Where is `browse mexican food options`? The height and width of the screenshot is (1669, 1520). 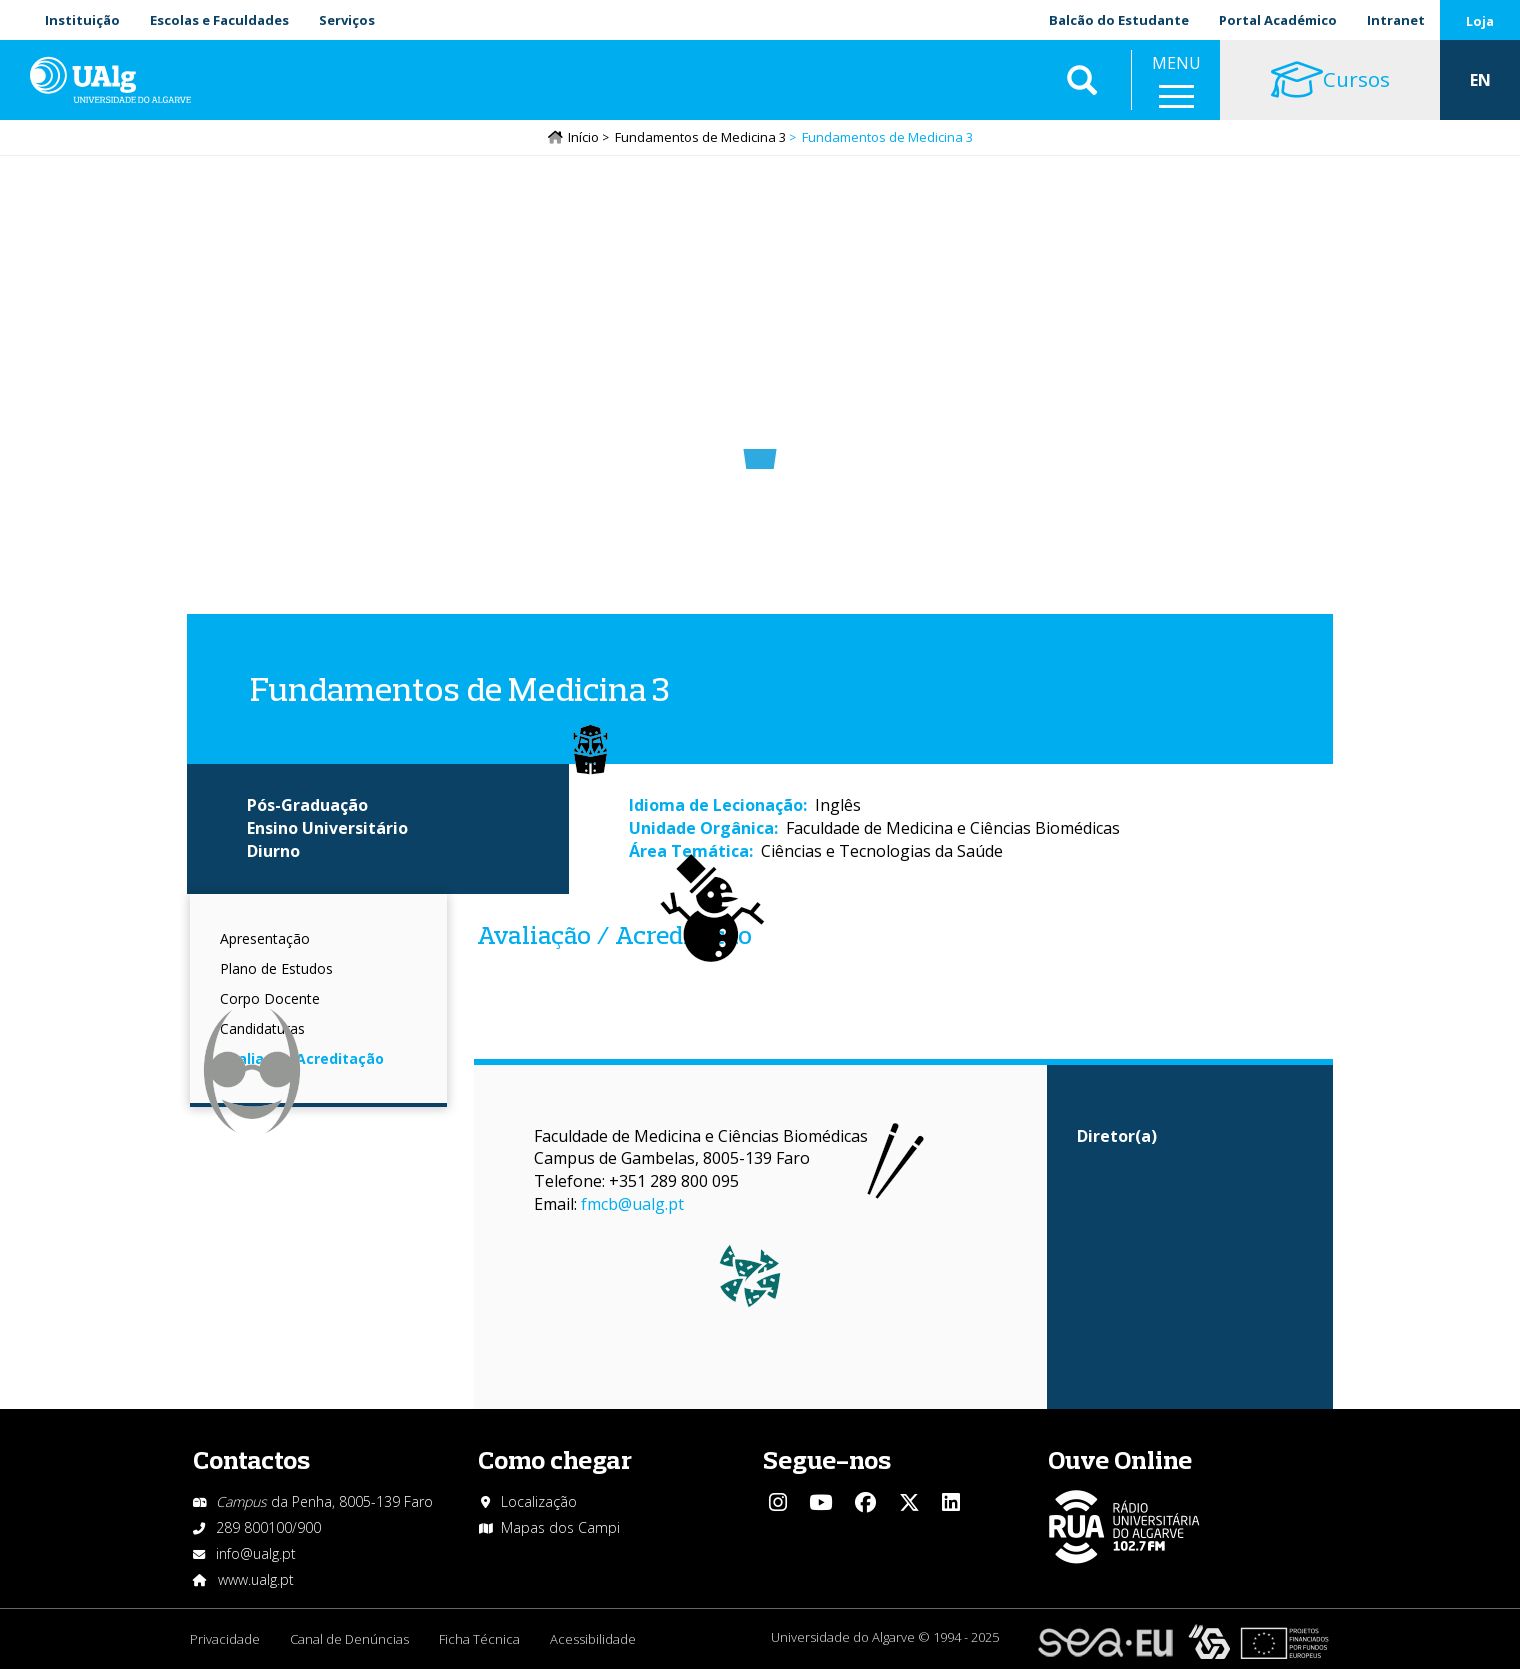 browse mexican food options is located at coordinates (750, 1276).